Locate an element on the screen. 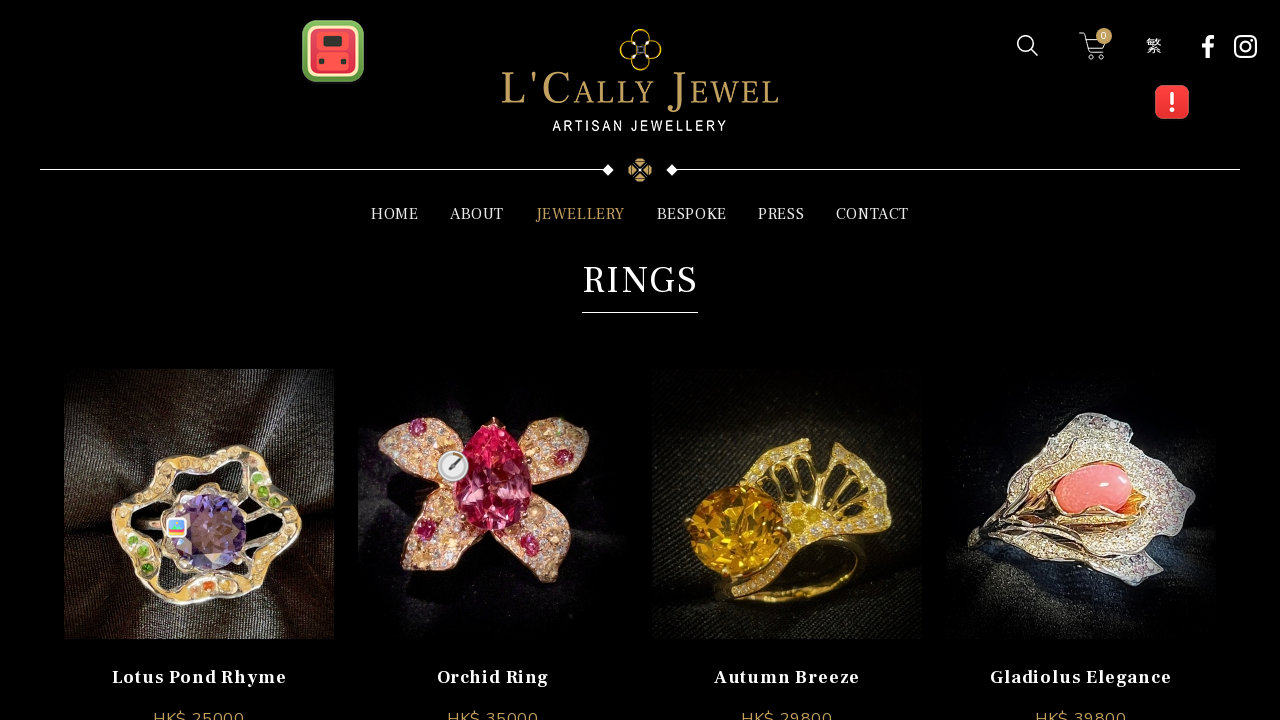 This screenshot has height=720, width=1280. view system crash reports or error logs is located at coordinates (1172, 102).